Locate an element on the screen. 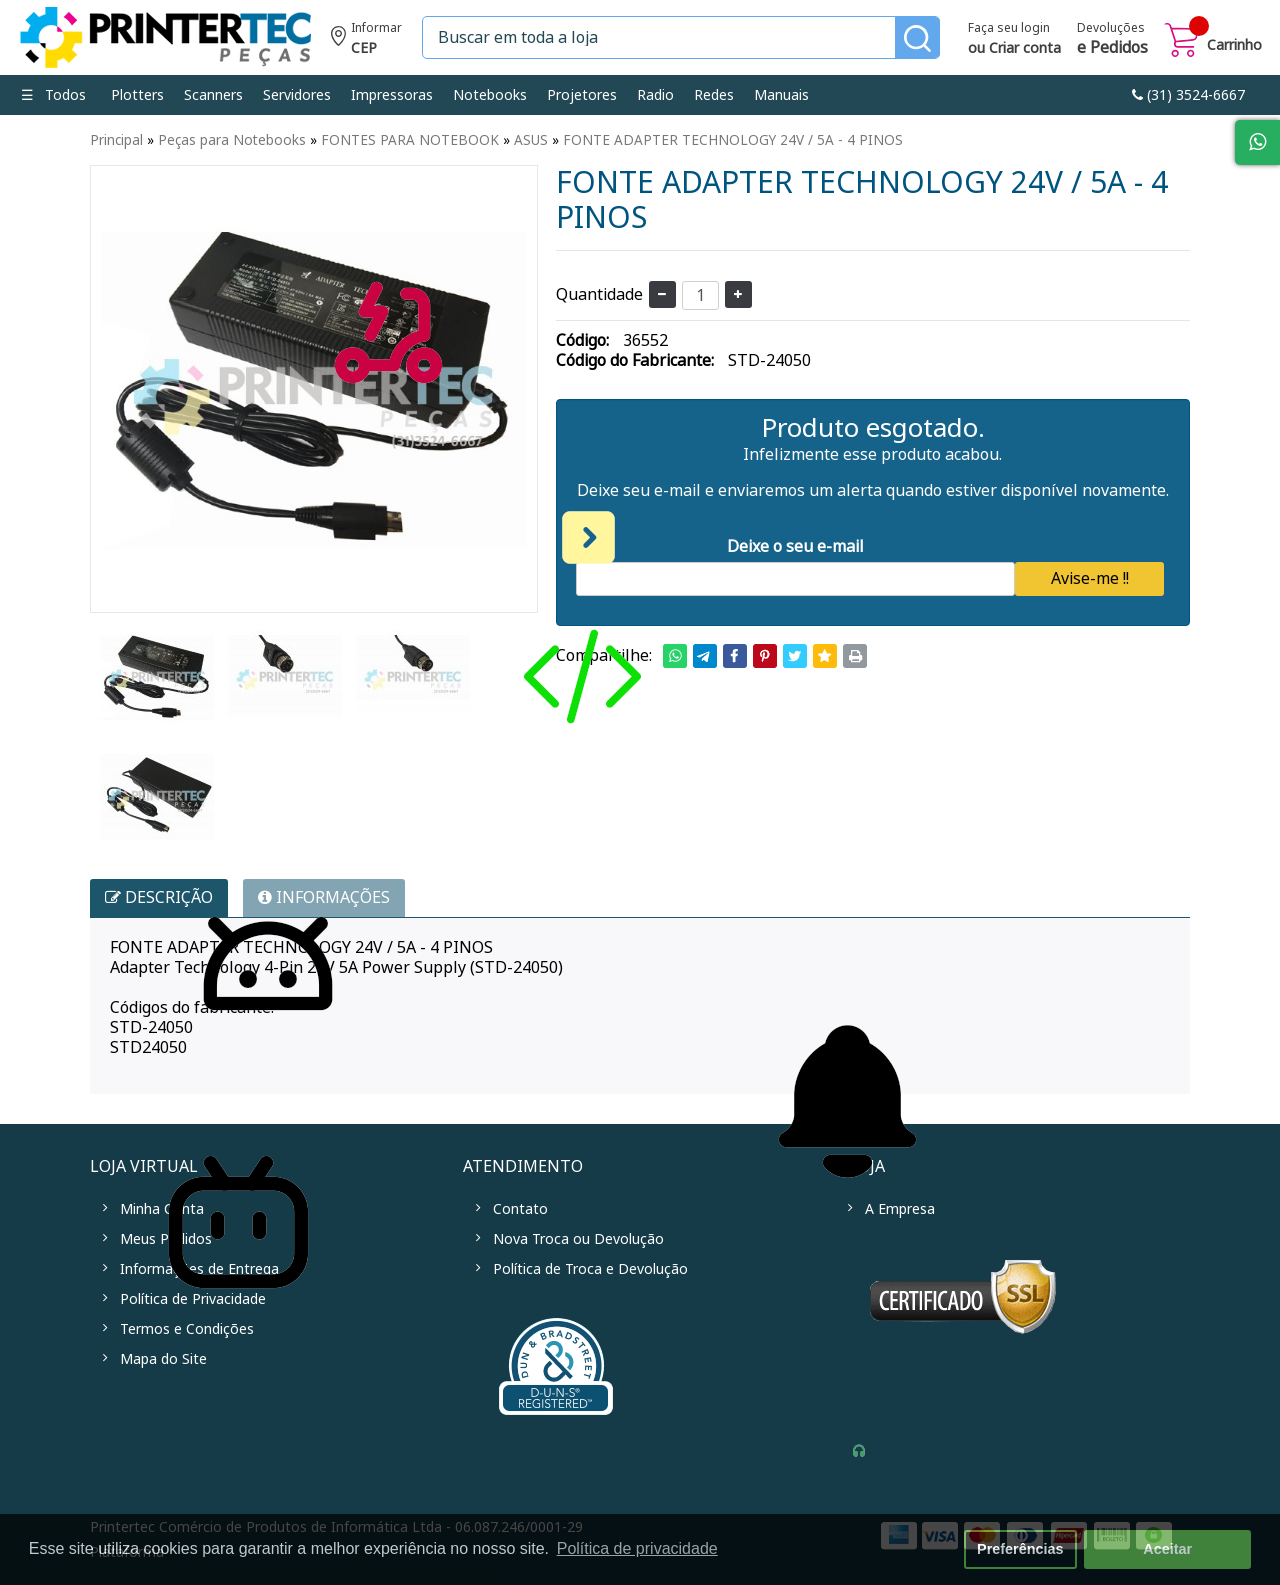 This screenshot has height=1585, width=1280. view notifications is located at coordinates (847, 1101).